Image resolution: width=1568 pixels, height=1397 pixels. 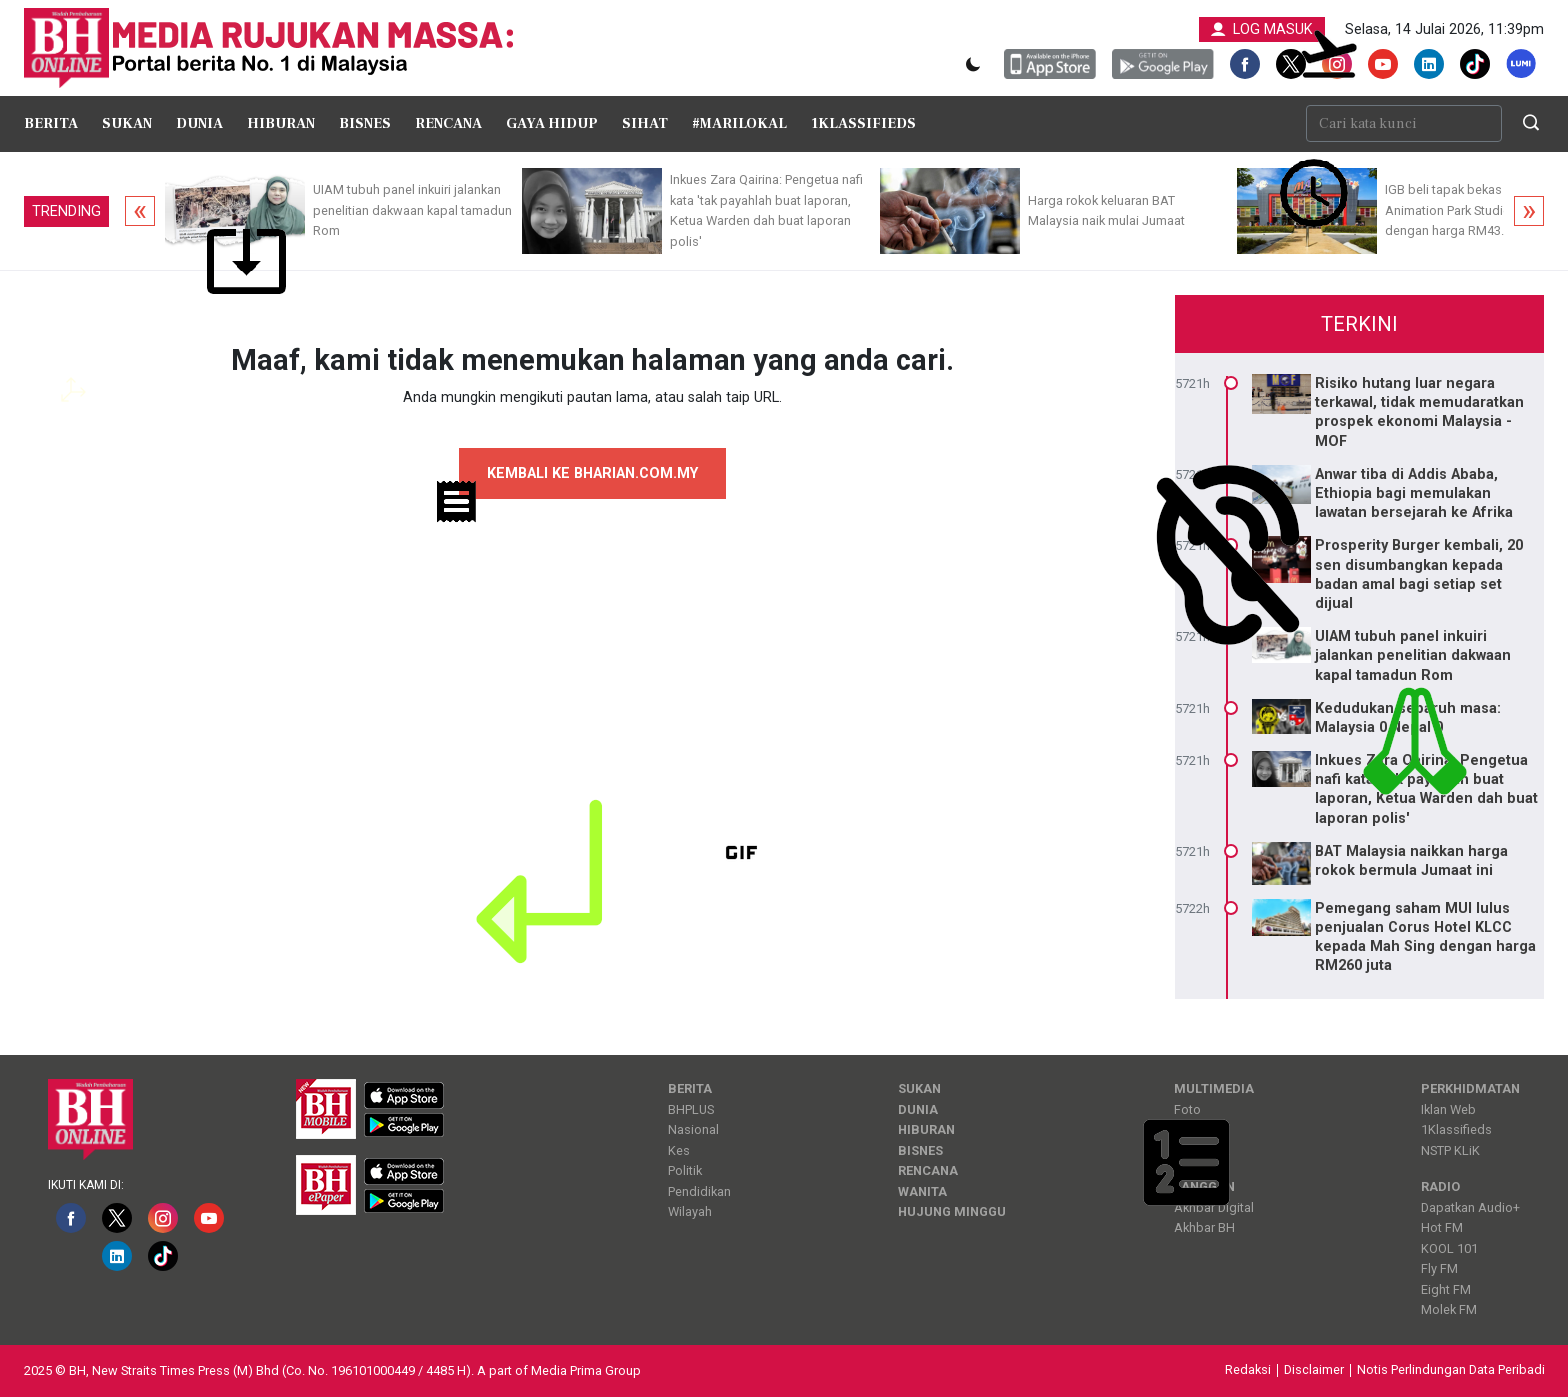 What do you see at coordinates (1415, 743) in the screenshot?
I see `express gratitude or thanks` at bounding box center [1415, 743].